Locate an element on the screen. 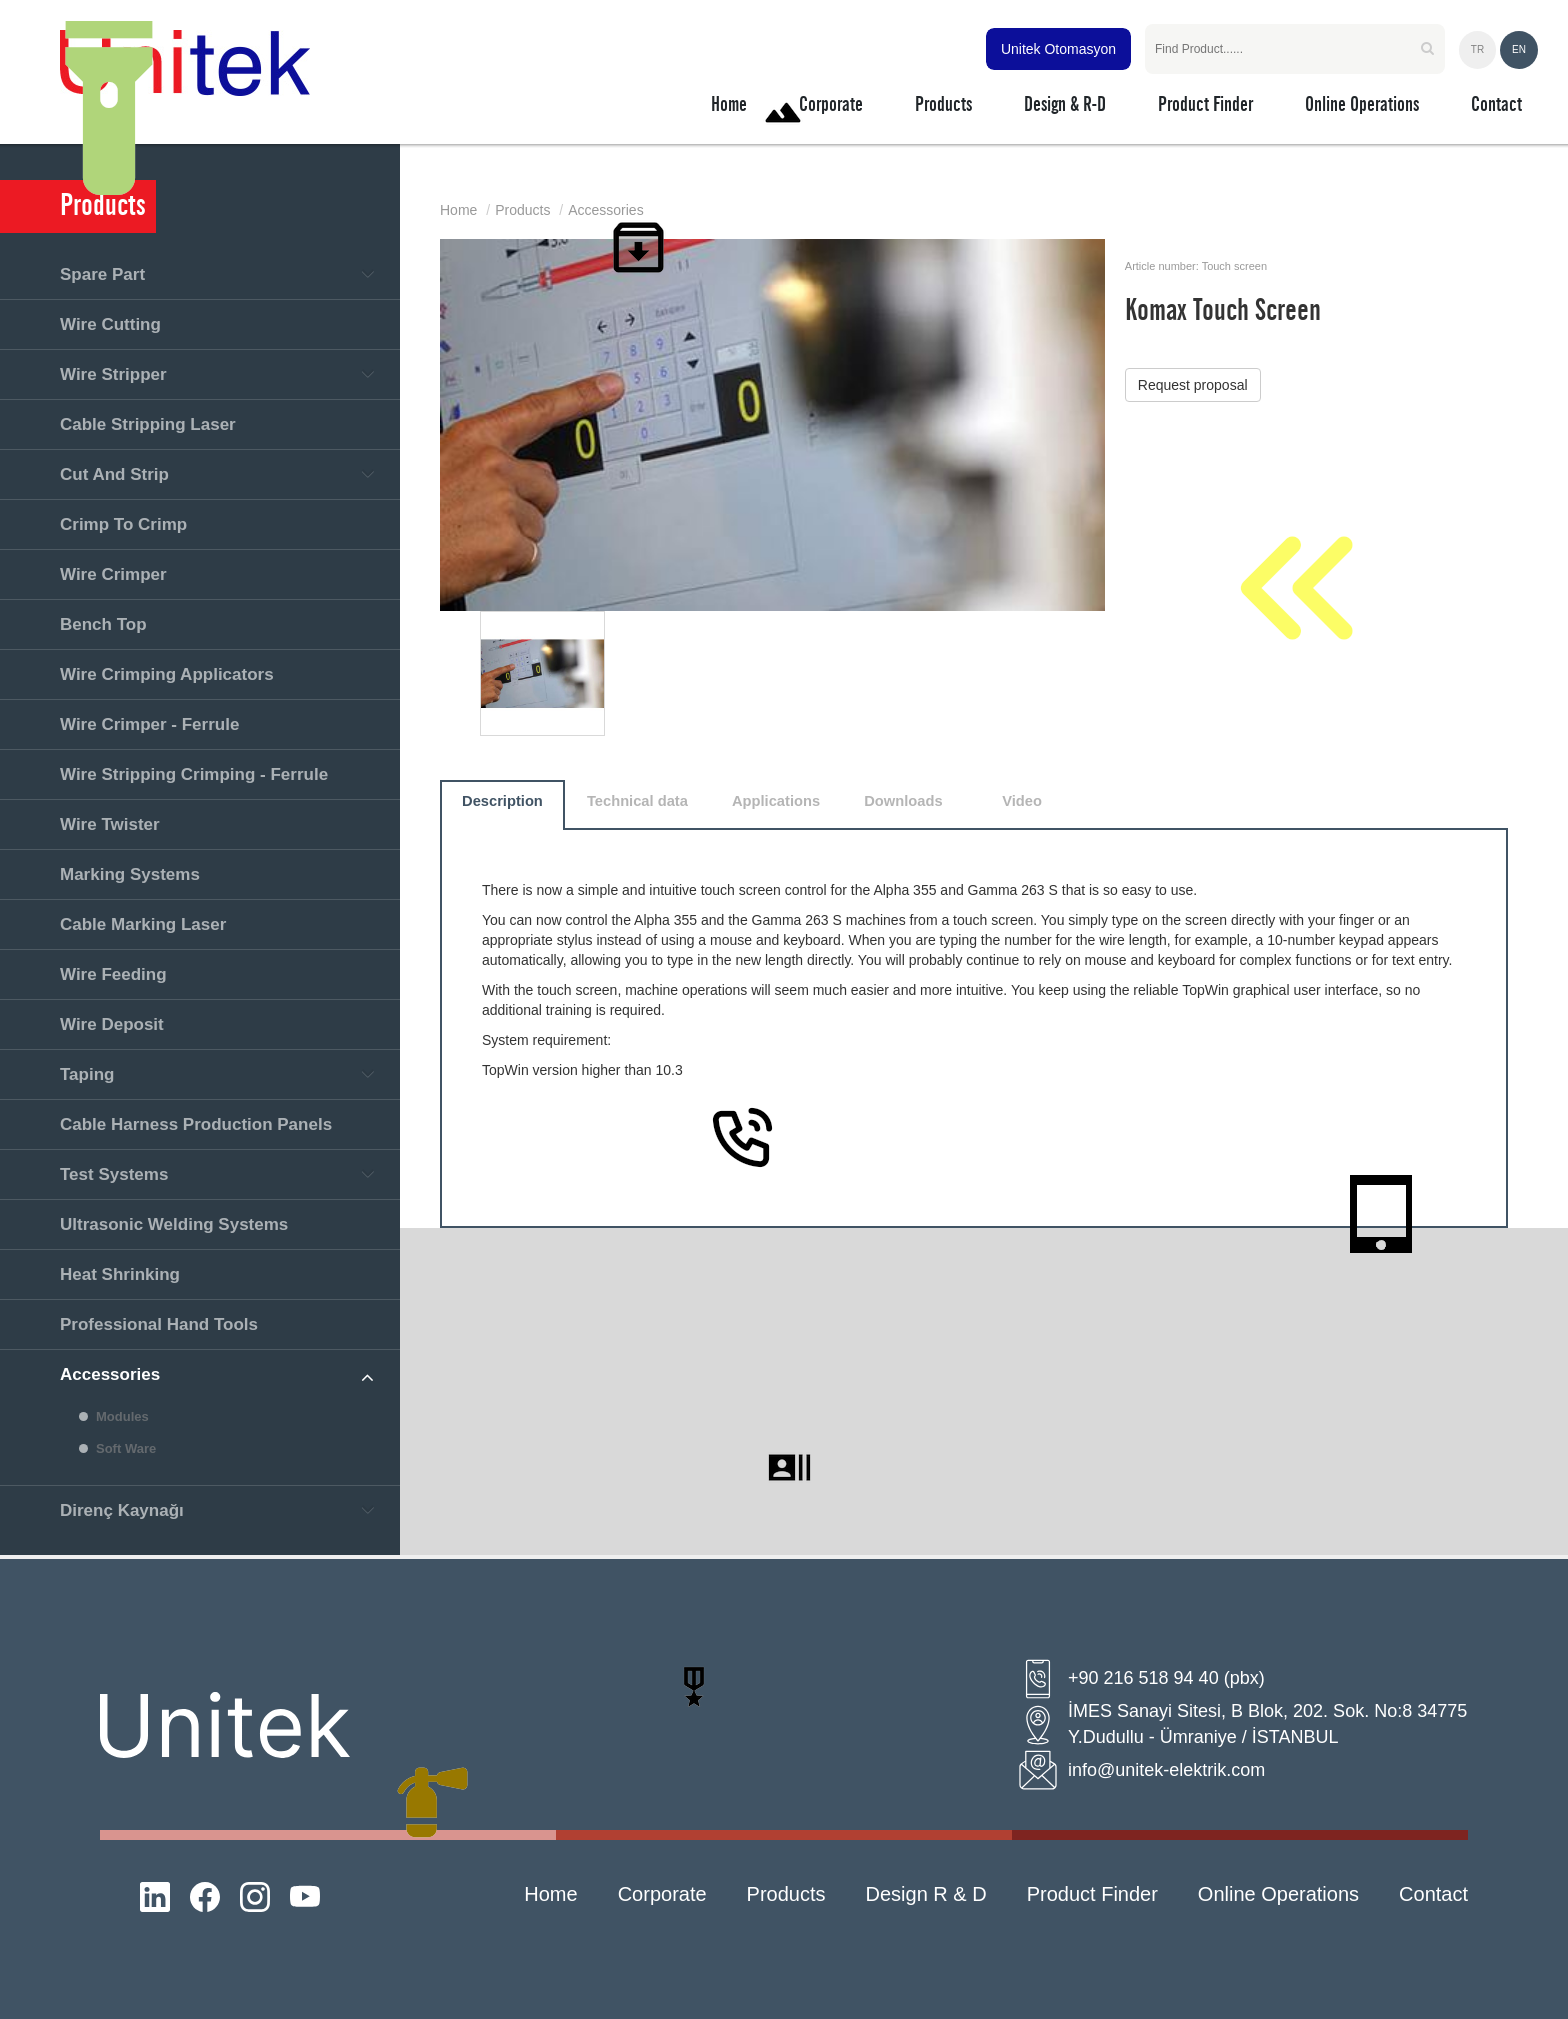  toggle flashlight on/off is located at coordinates (109, 108).